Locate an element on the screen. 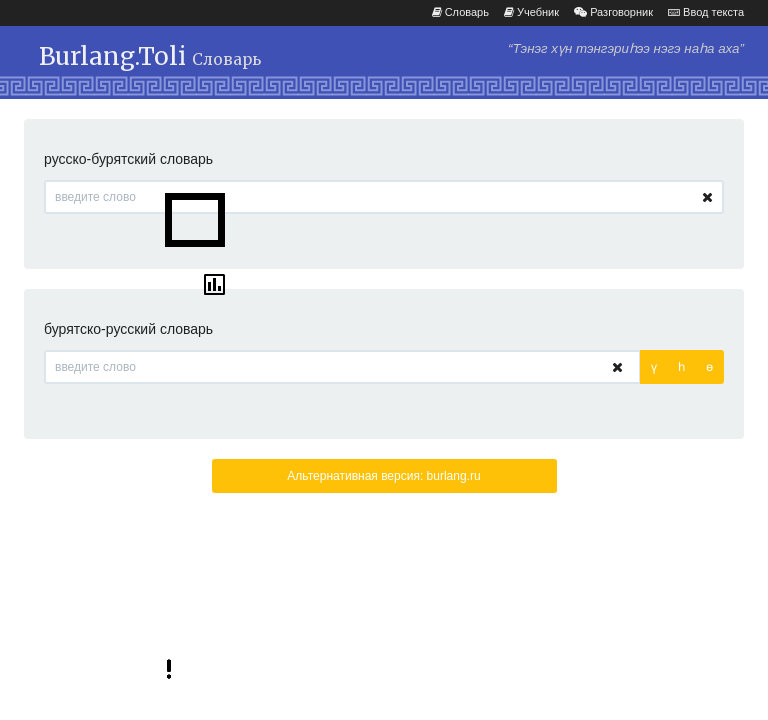 This screenshot has height=720, width=768. indicates high priority notification or alert is located at coordinates (169, 669).